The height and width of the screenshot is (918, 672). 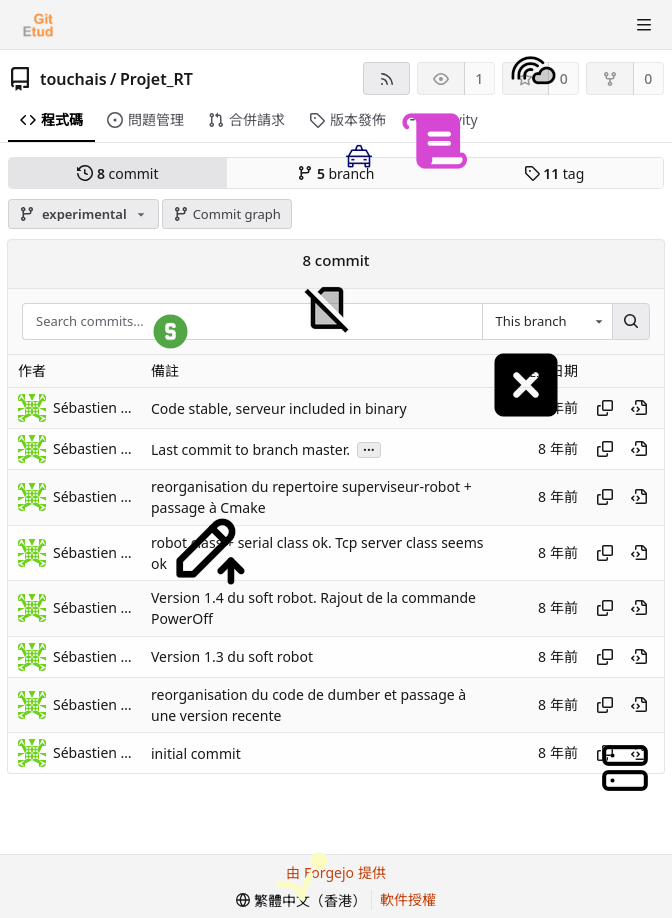 What do you see at coordinates (437, 141) in the screenshot?
I see `view terms and conditions or legal documents` at bounding box center [437, 141].